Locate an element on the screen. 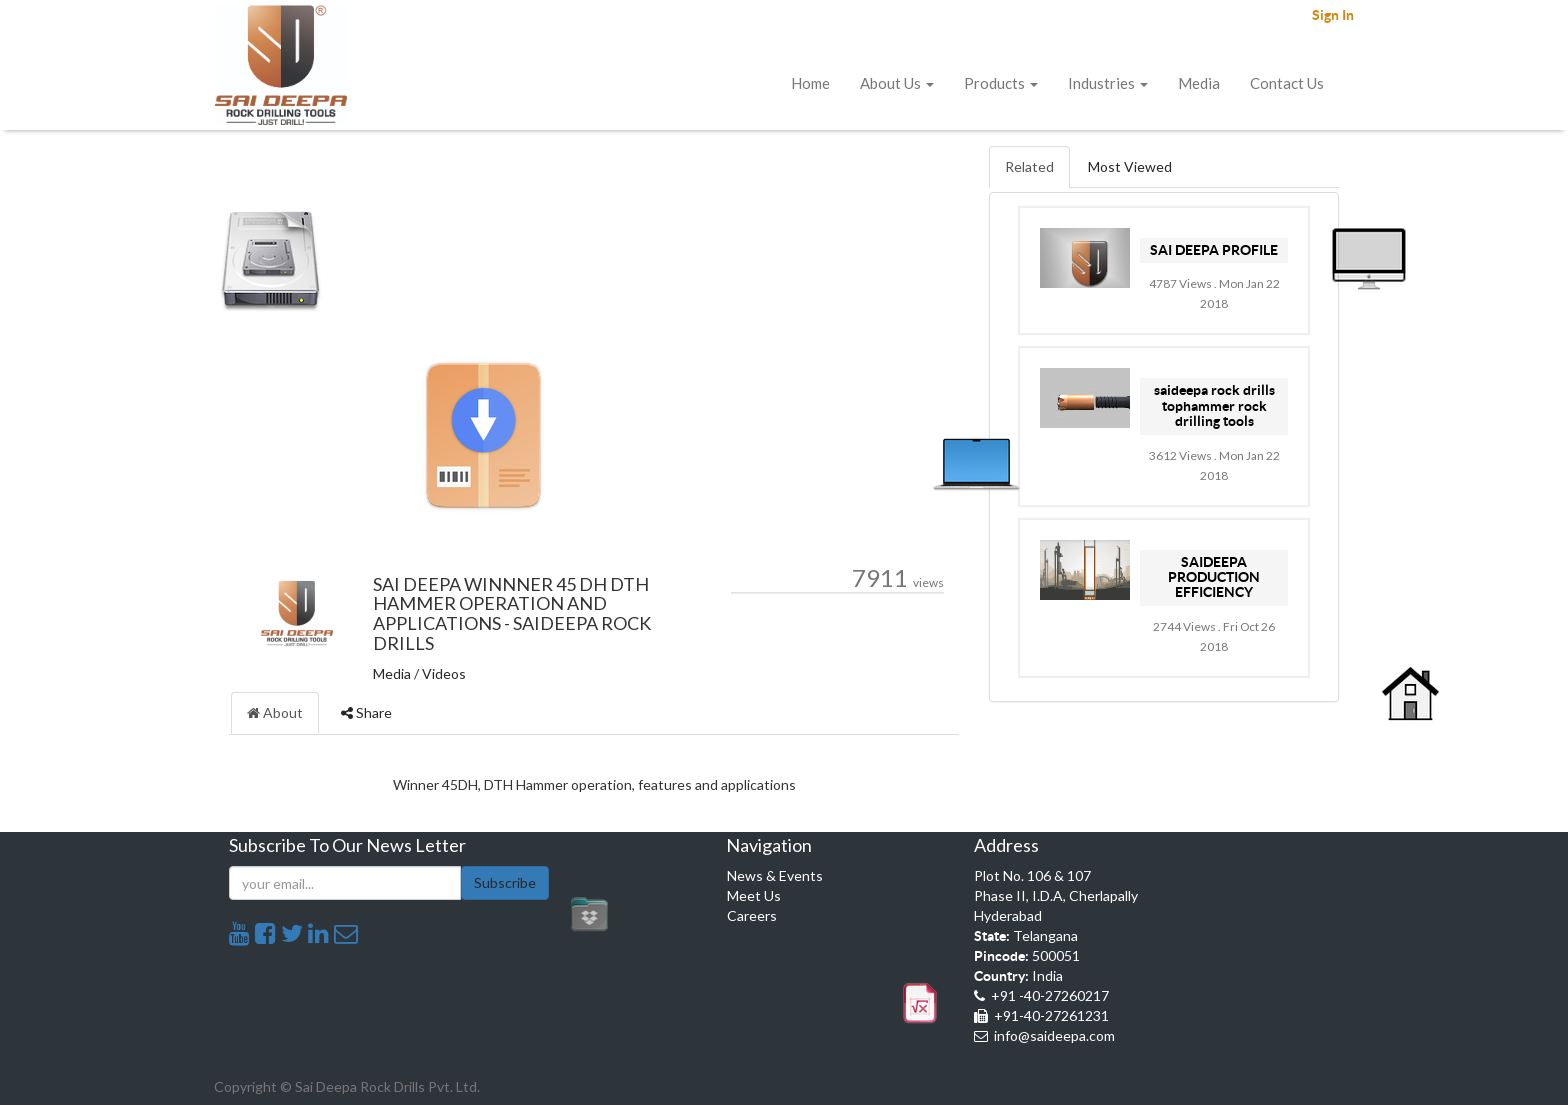  mount or access a disk image file is located at coordinates (269, 258).